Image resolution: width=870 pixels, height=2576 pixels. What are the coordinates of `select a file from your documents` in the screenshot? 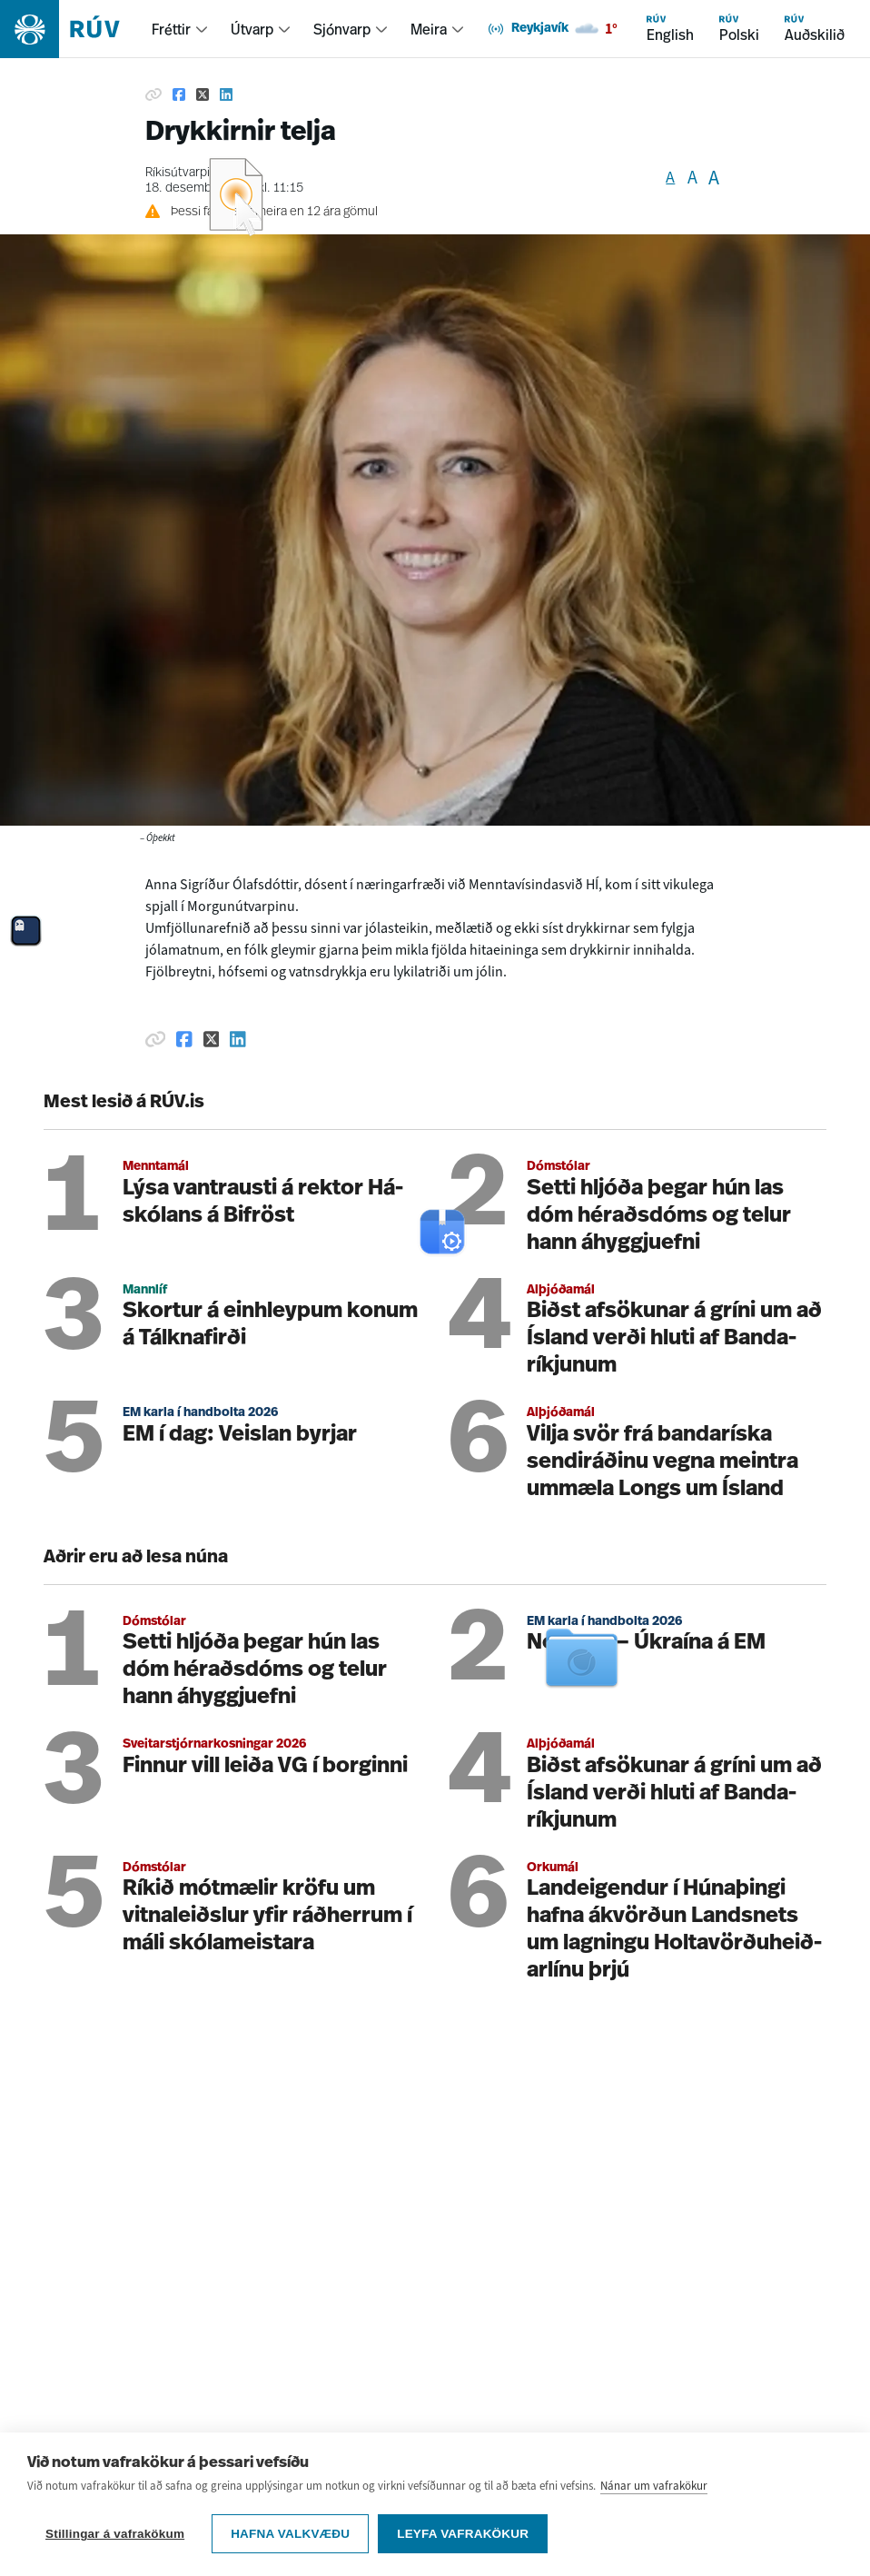 It's located at (236, 194).